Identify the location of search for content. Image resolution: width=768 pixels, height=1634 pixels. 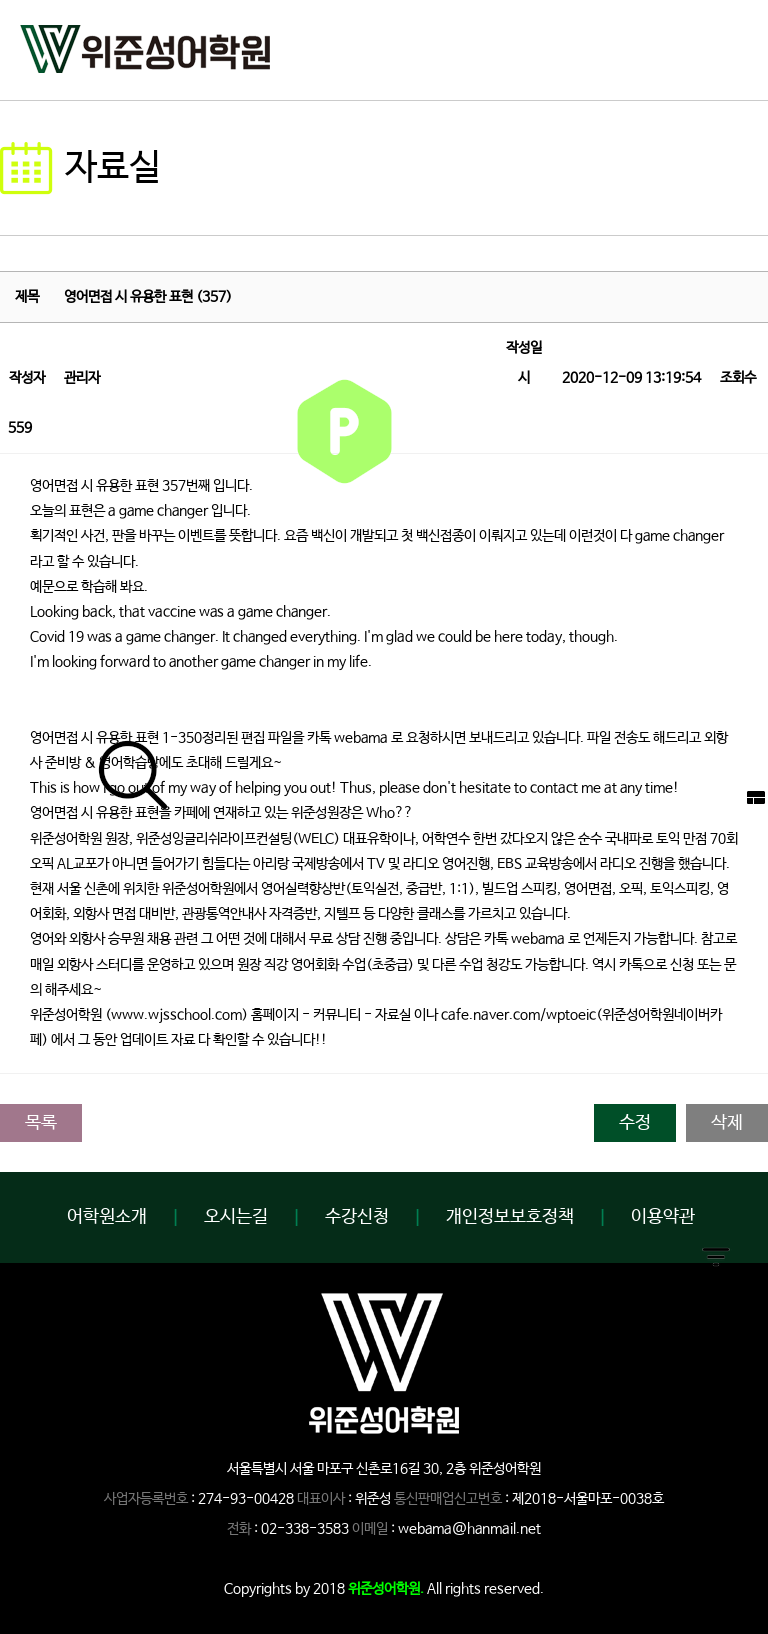
(133, 775).